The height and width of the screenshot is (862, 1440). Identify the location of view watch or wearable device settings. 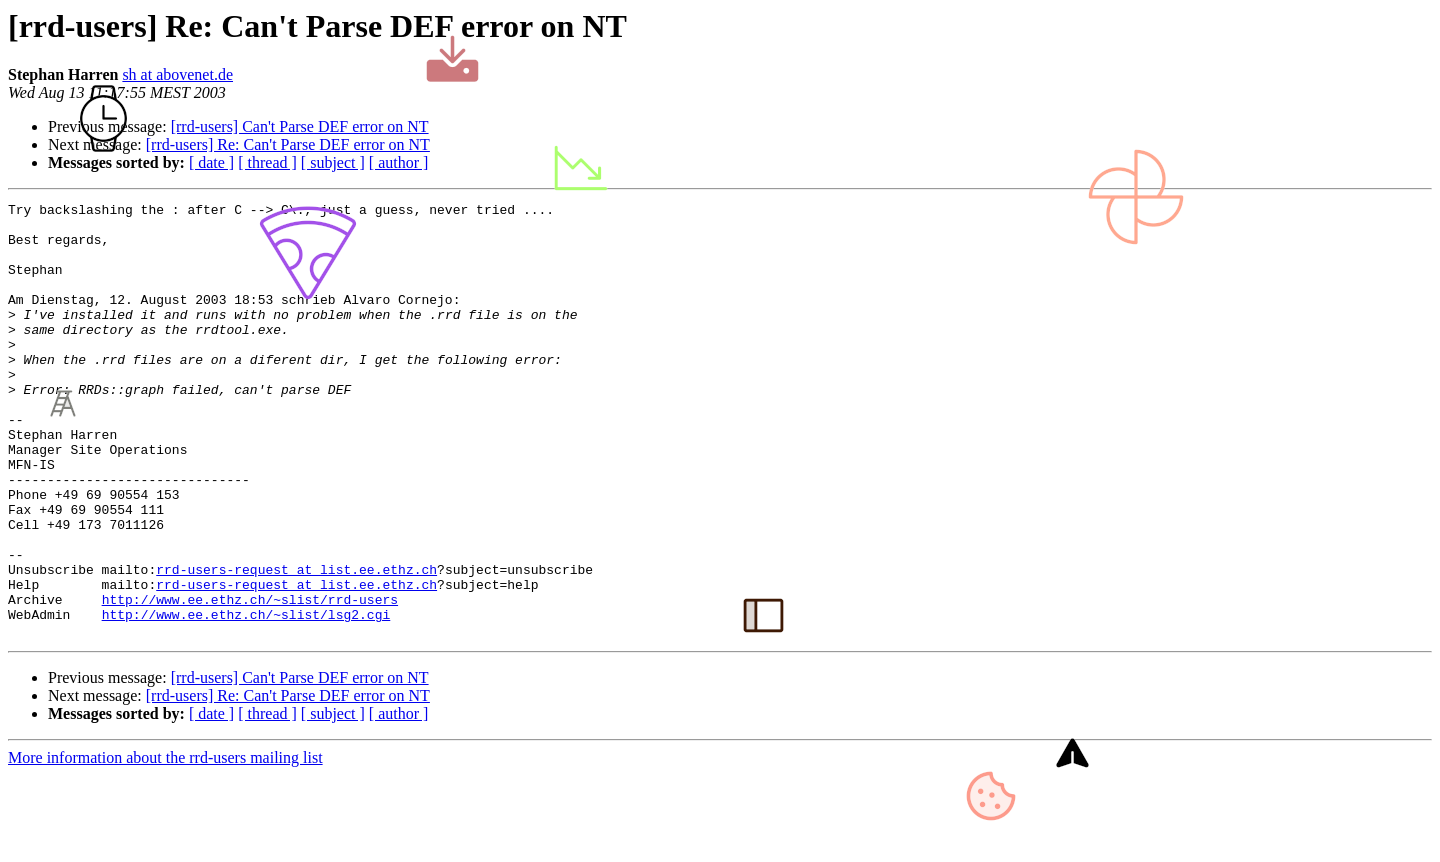
(103, 118).